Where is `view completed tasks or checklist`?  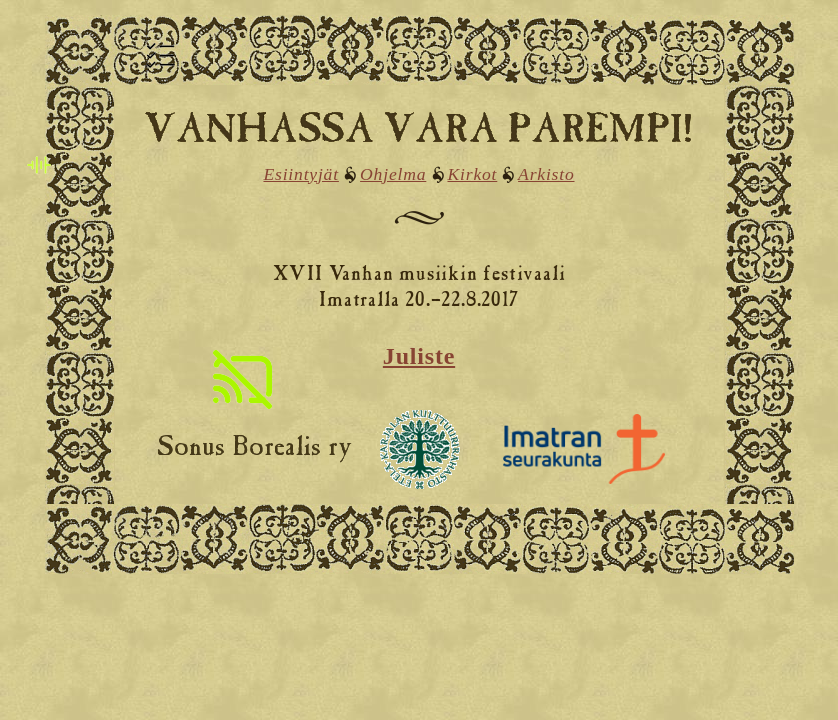 view completed tasks or checklist is located at coordinates (160, 55).